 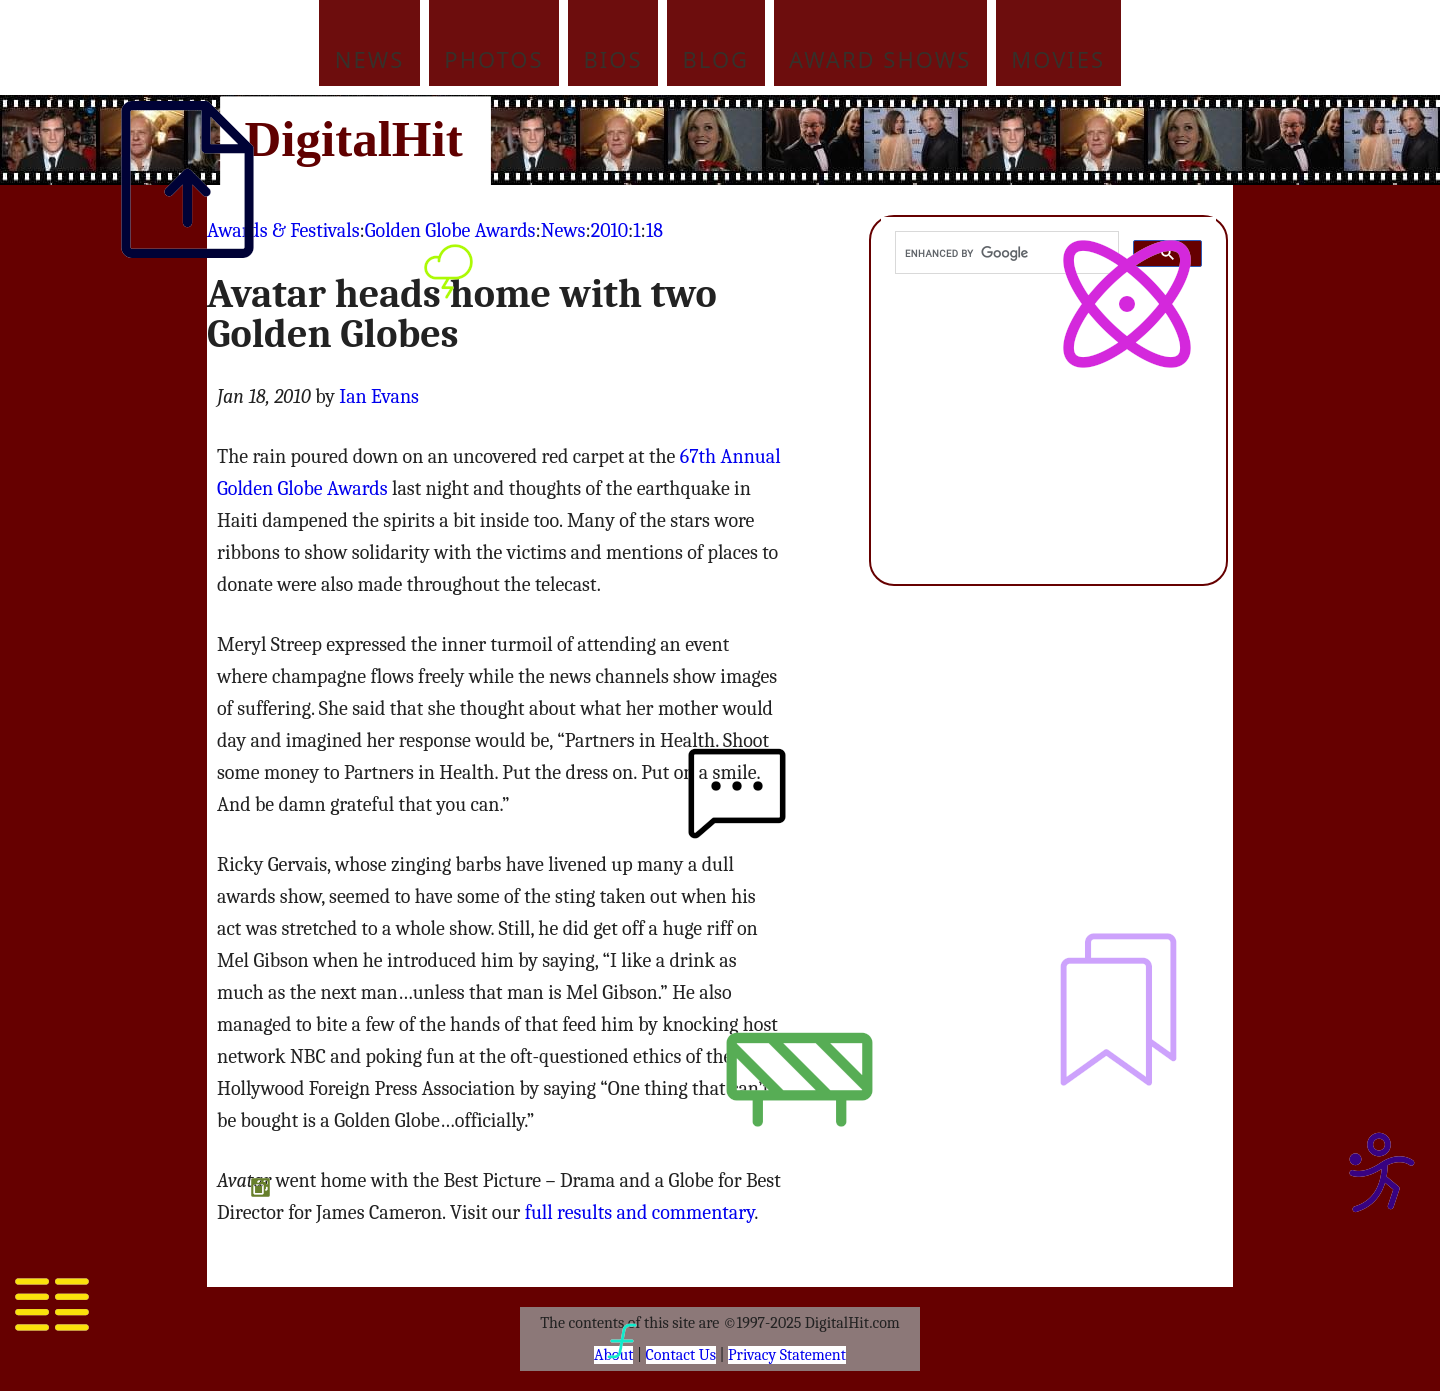 I want to click on access science or chemistry features, so click(x=1127, y=304).